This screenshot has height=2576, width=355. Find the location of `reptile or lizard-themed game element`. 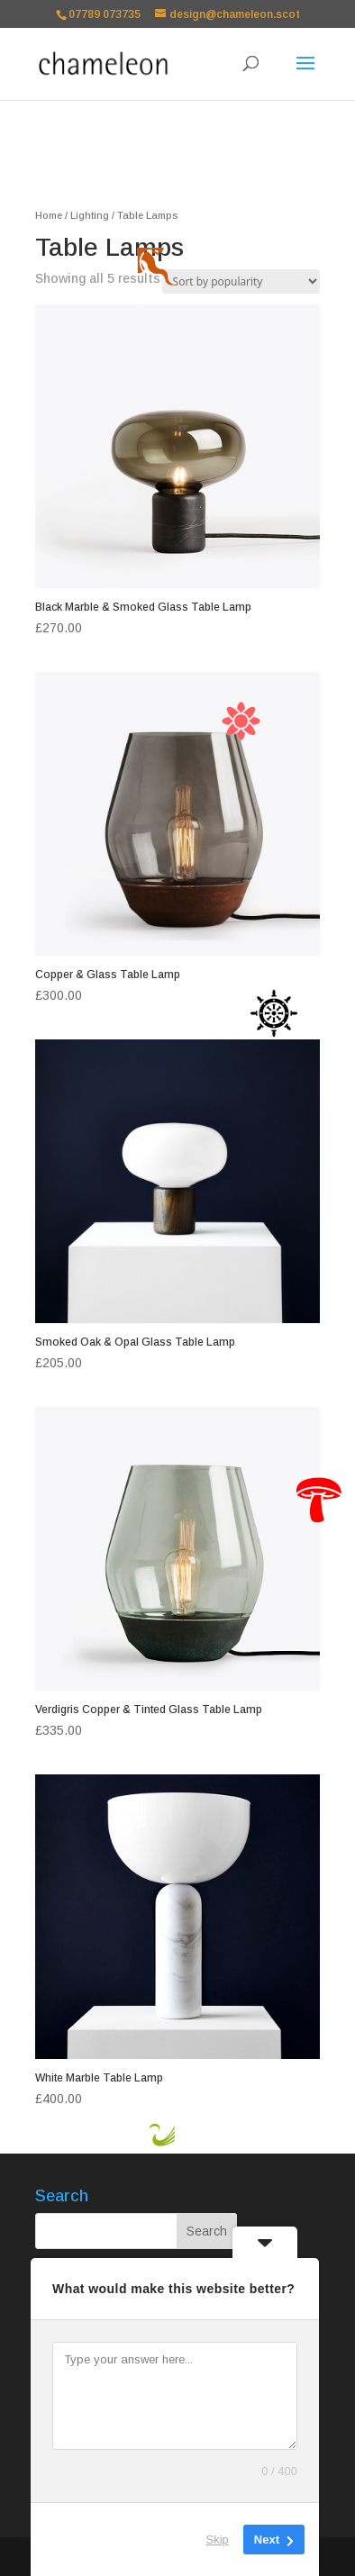

reptile or lizard-themed game element is located at coordinates (156, 266).